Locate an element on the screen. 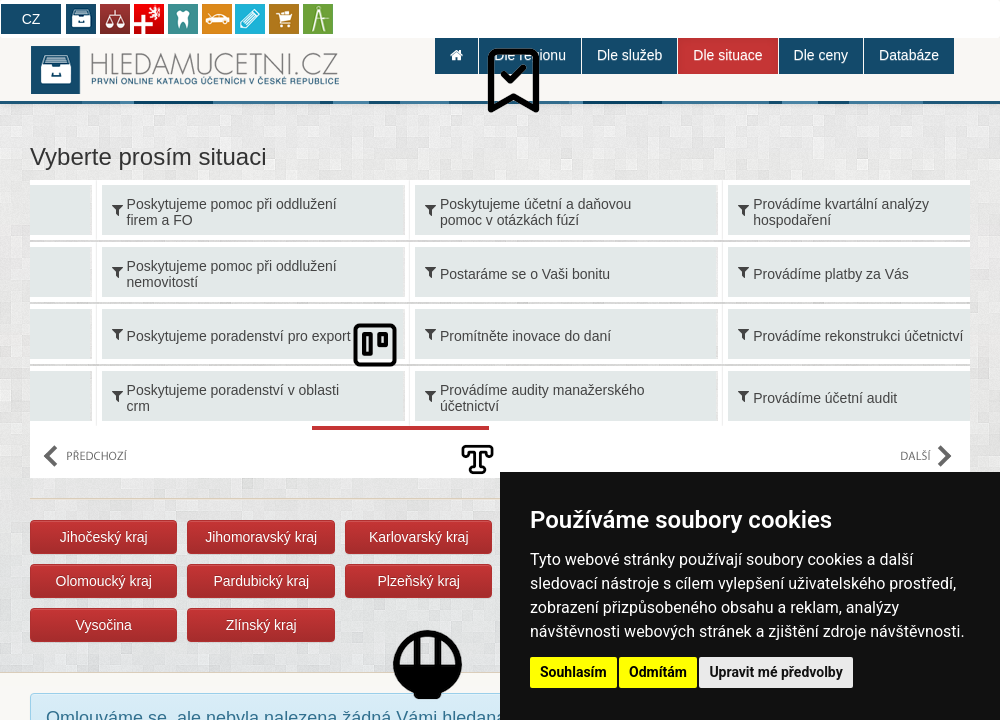  open trello app is located at coordinates (375, 345).